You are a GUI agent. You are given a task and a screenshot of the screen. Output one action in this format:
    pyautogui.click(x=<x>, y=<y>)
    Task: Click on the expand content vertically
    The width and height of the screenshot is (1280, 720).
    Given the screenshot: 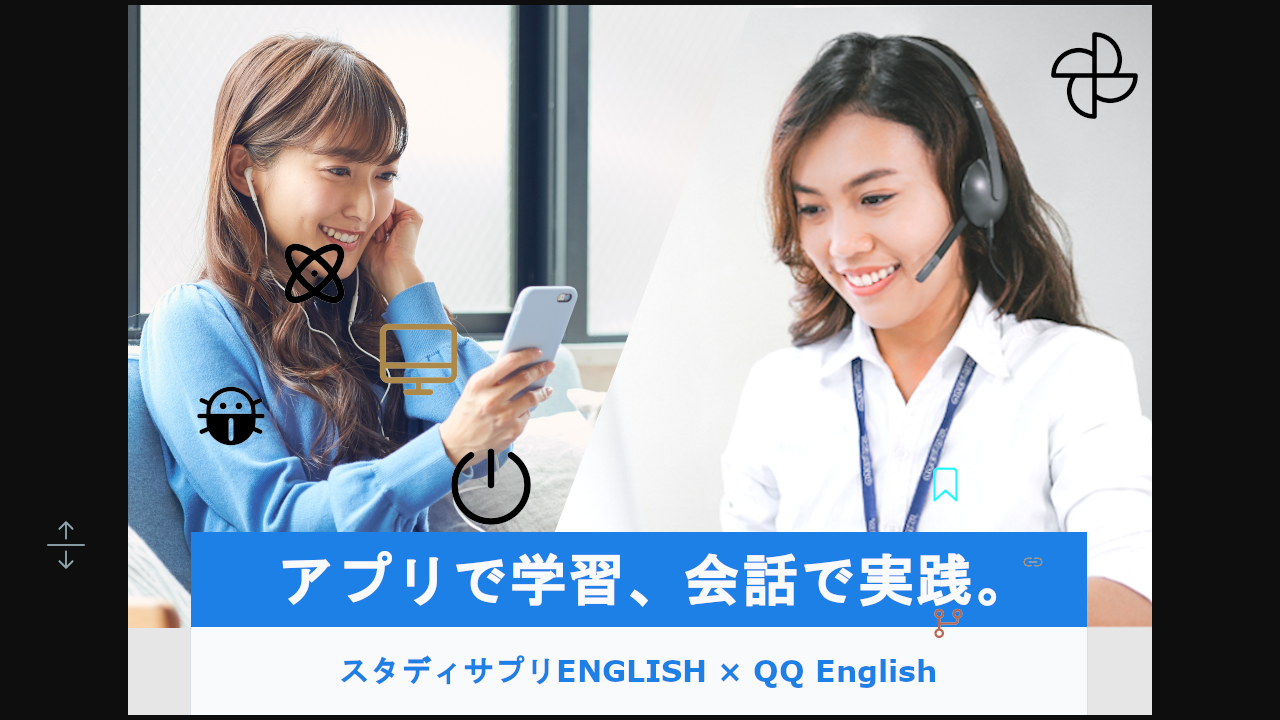 What is the action you would take?
    pyautogui.click(x=66, y=545)
    